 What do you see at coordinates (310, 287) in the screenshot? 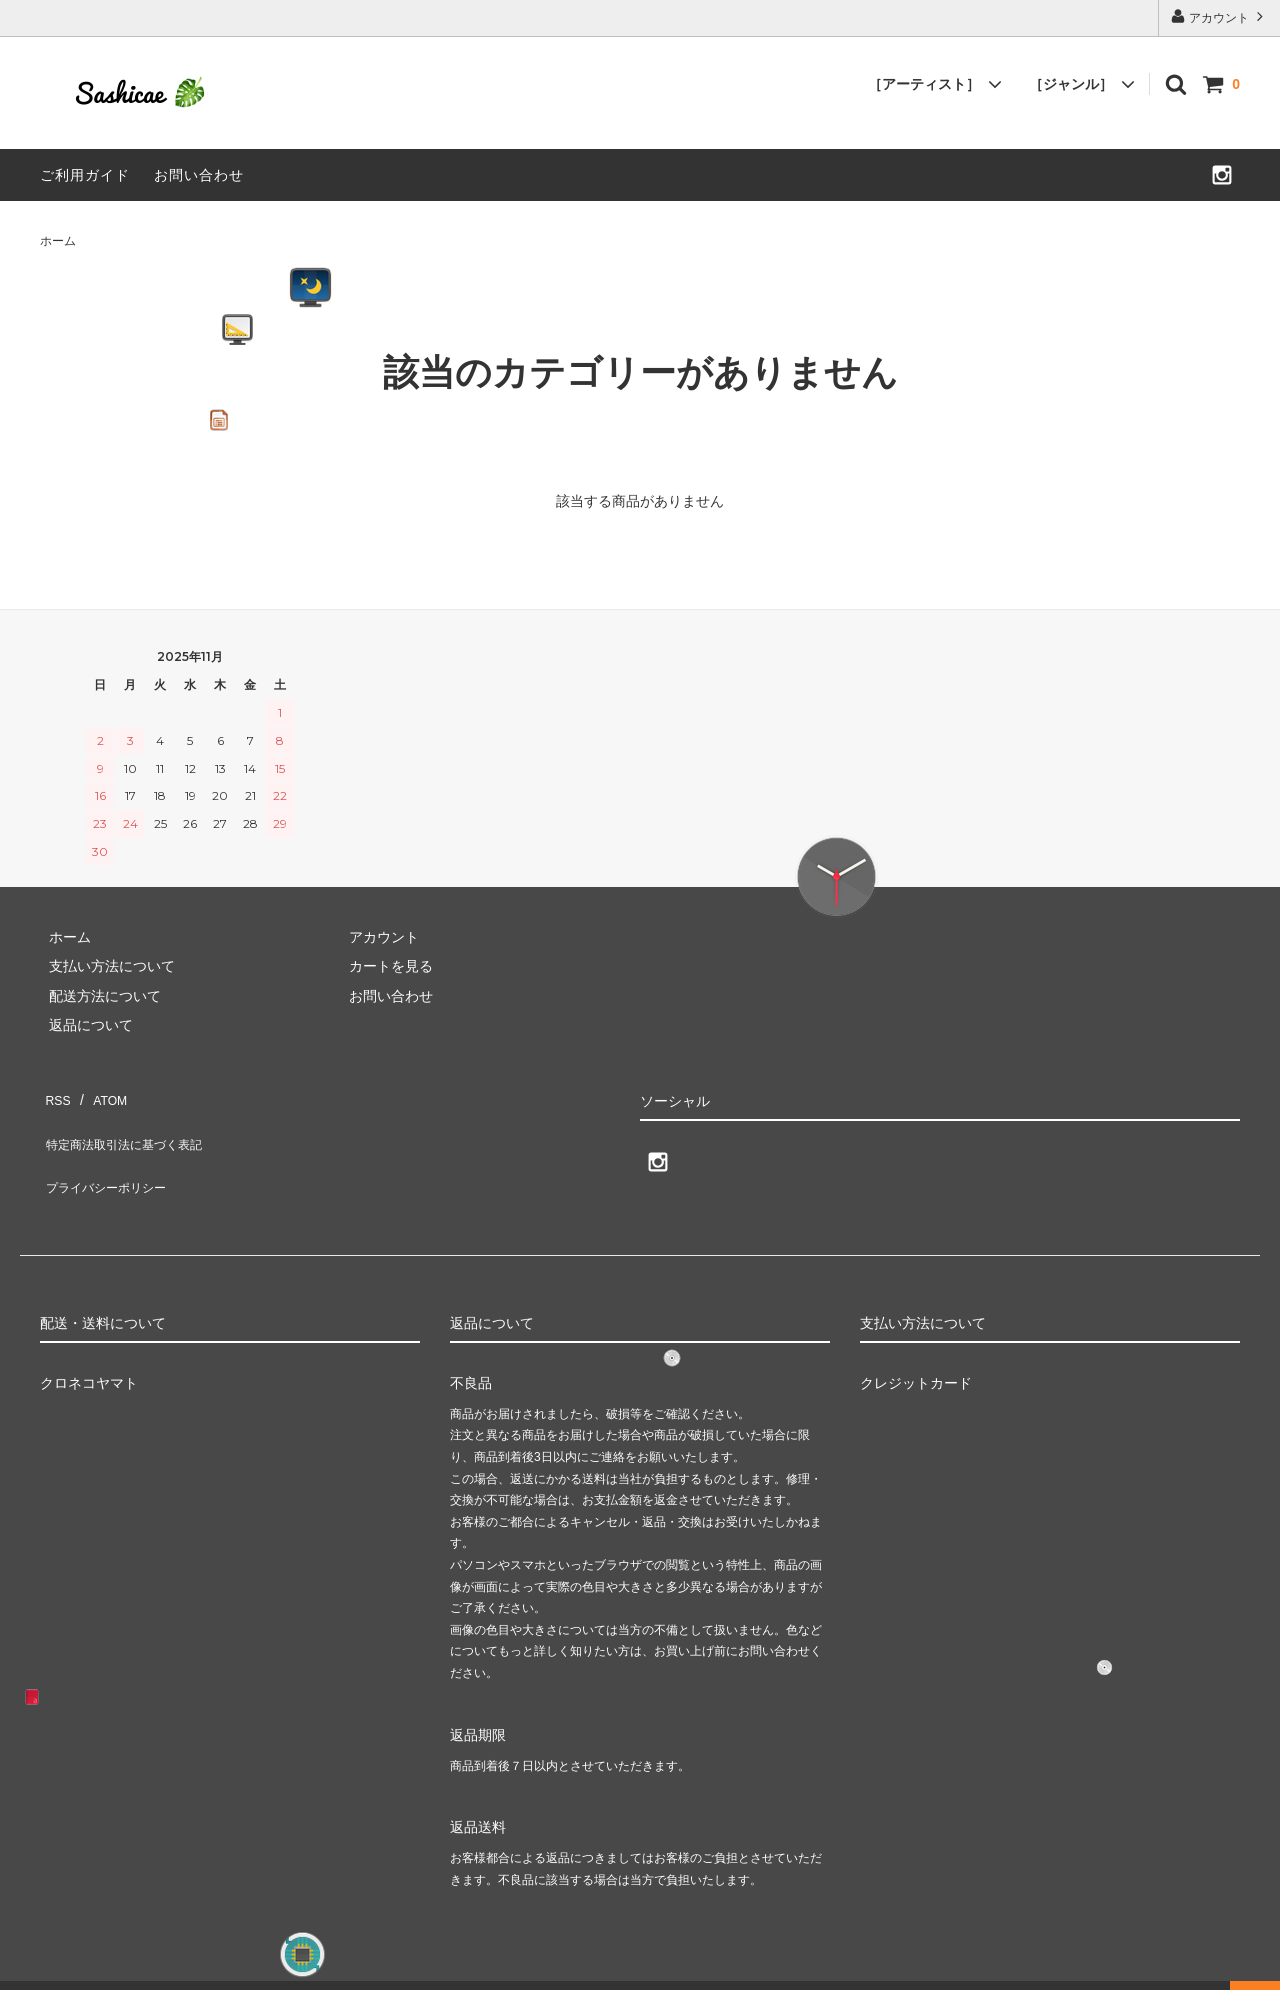
I see `access screensaver settings` at bounding box center [310, 287].